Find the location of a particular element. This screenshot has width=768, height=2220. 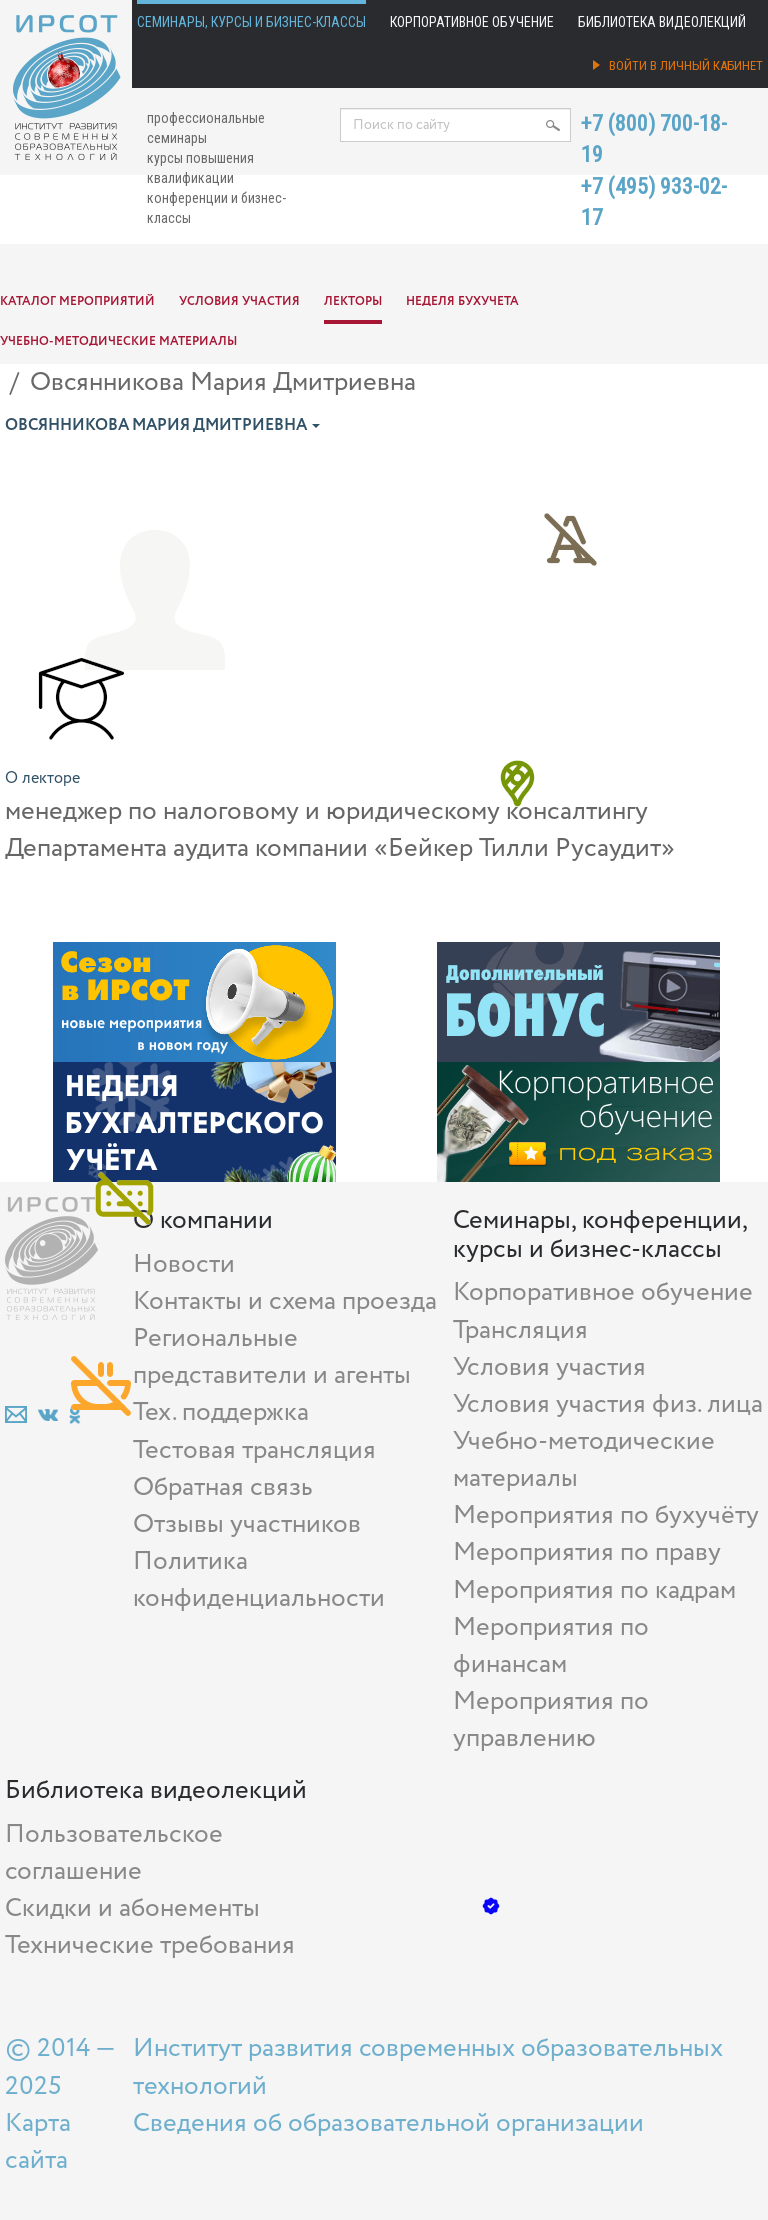

verified account or official badge is located at coordinates (491, 1906).